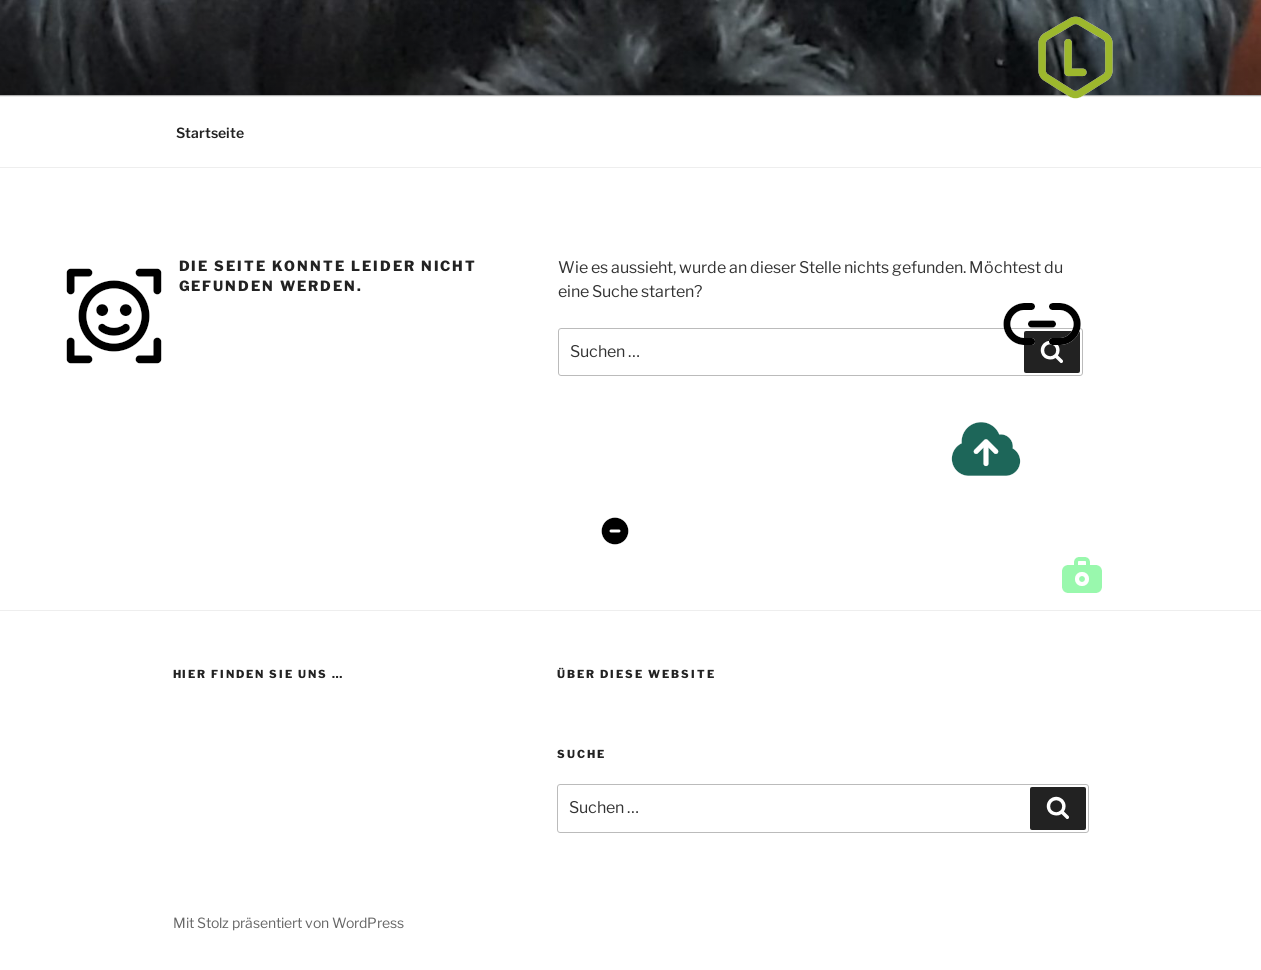 Image resolution: width=1261 pixels, height=970 pixels. What do you see at coordinates (615, 531) in the screenshot?
I see `remove an item from a list` at bounding box center [615, 531].